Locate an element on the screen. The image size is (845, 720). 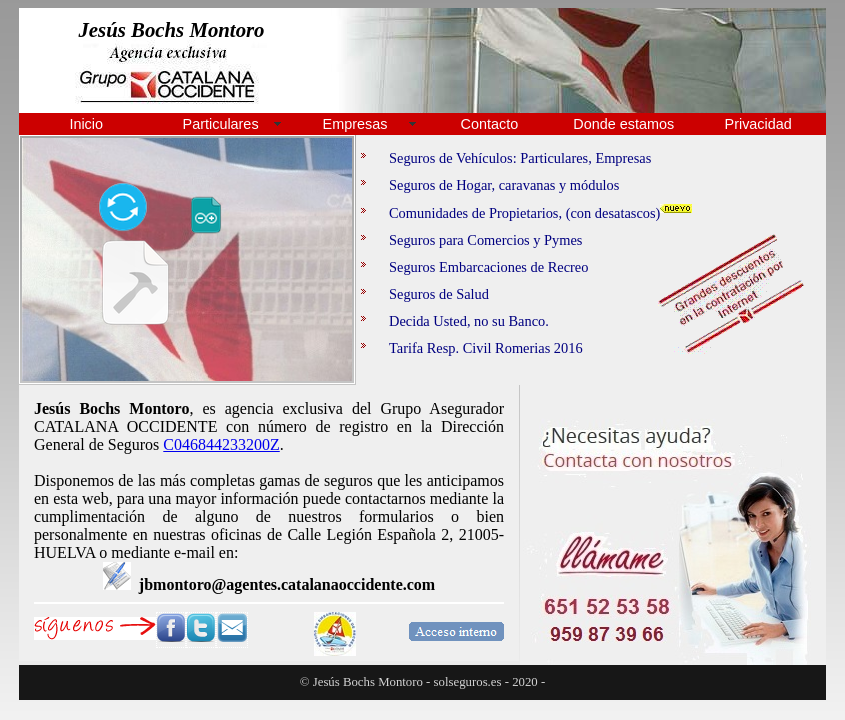
arduino source code file is located at coordinates (206, 215).